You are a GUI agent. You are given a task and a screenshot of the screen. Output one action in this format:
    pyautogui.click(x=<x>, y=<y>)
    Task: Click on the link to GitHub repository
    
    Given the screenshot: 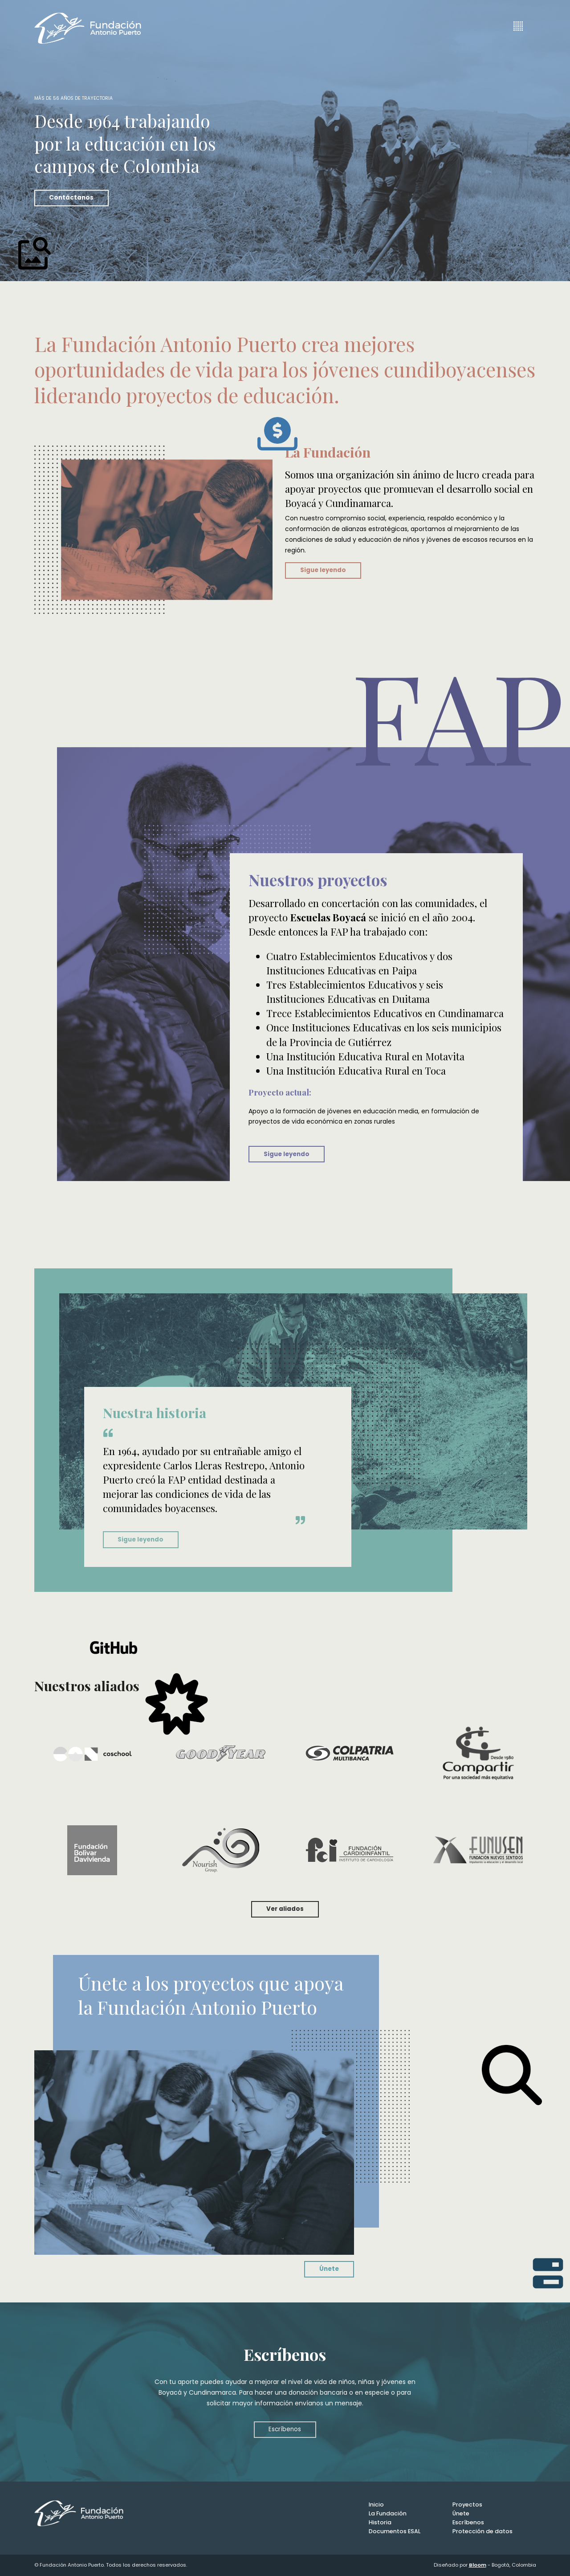 What is the action you would take?
    pyautogui.click(x=114, y=1648)
    